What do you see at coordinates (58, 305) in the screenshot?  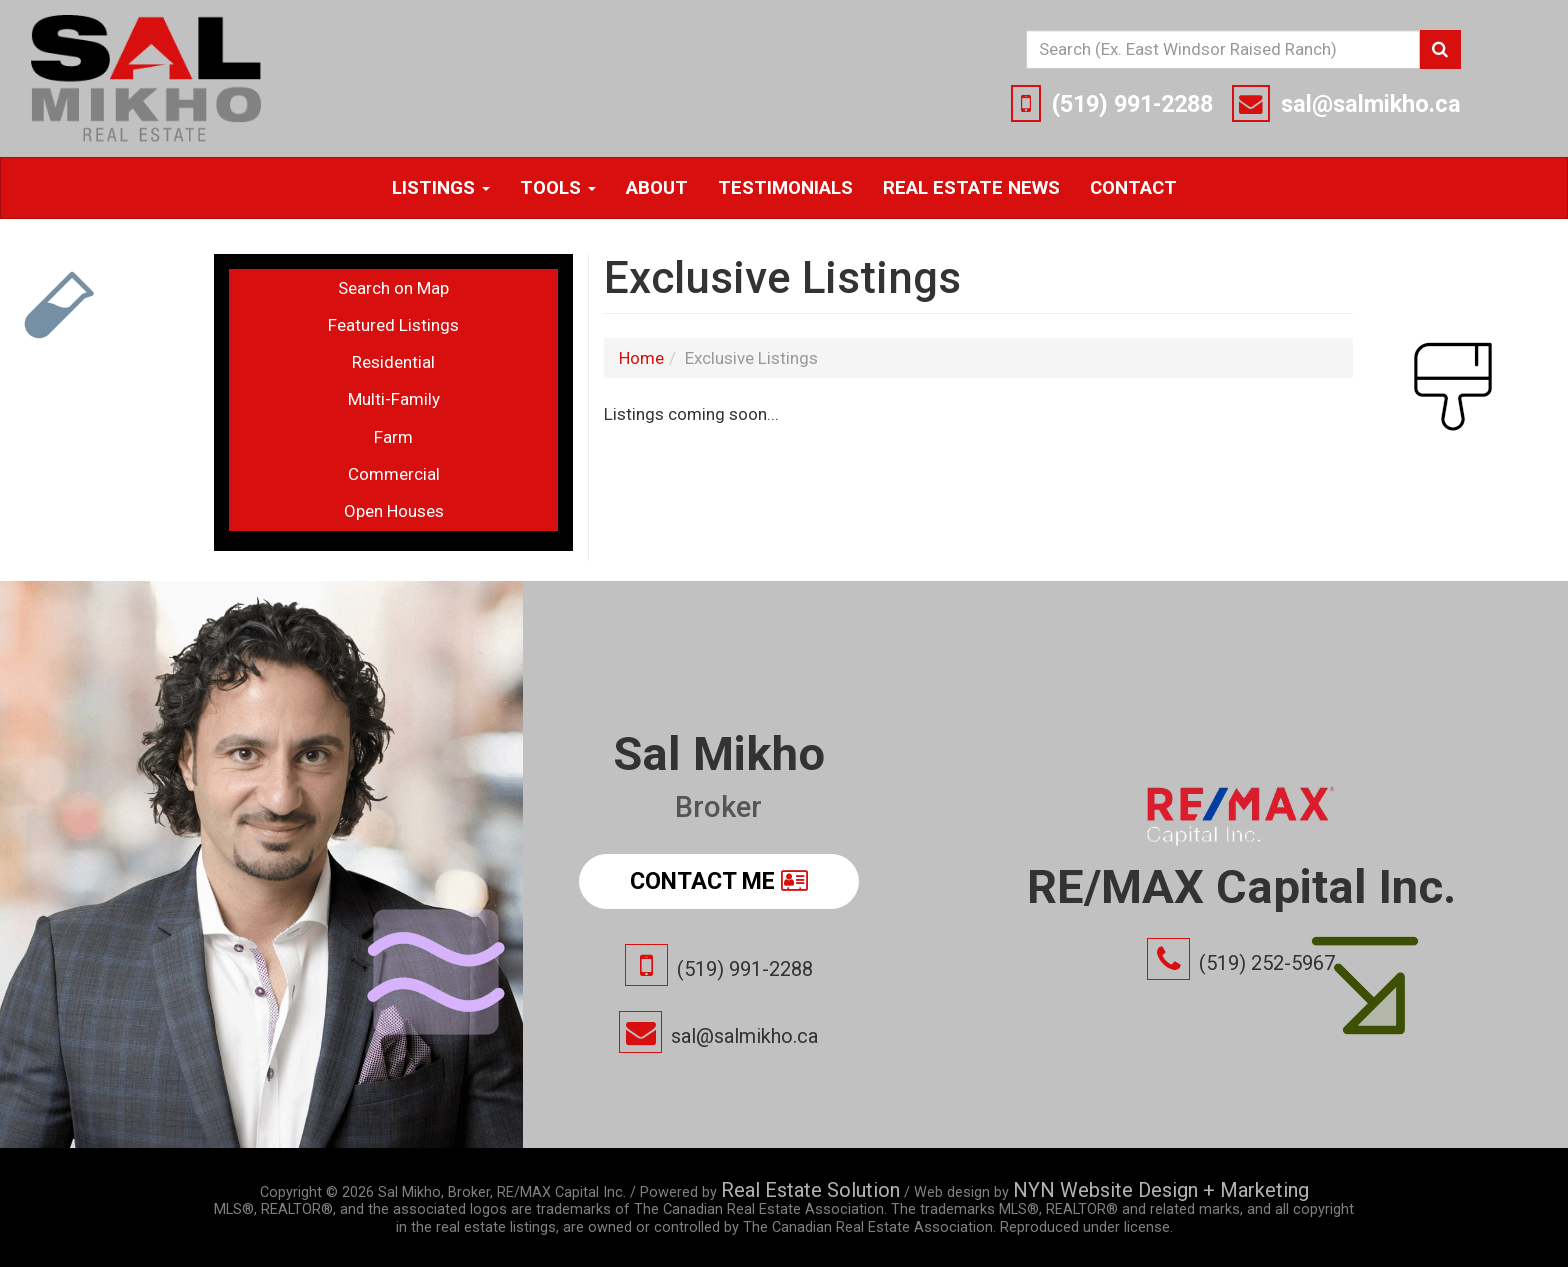 I see `run a test or experiment` at bounding box center [58, 305].